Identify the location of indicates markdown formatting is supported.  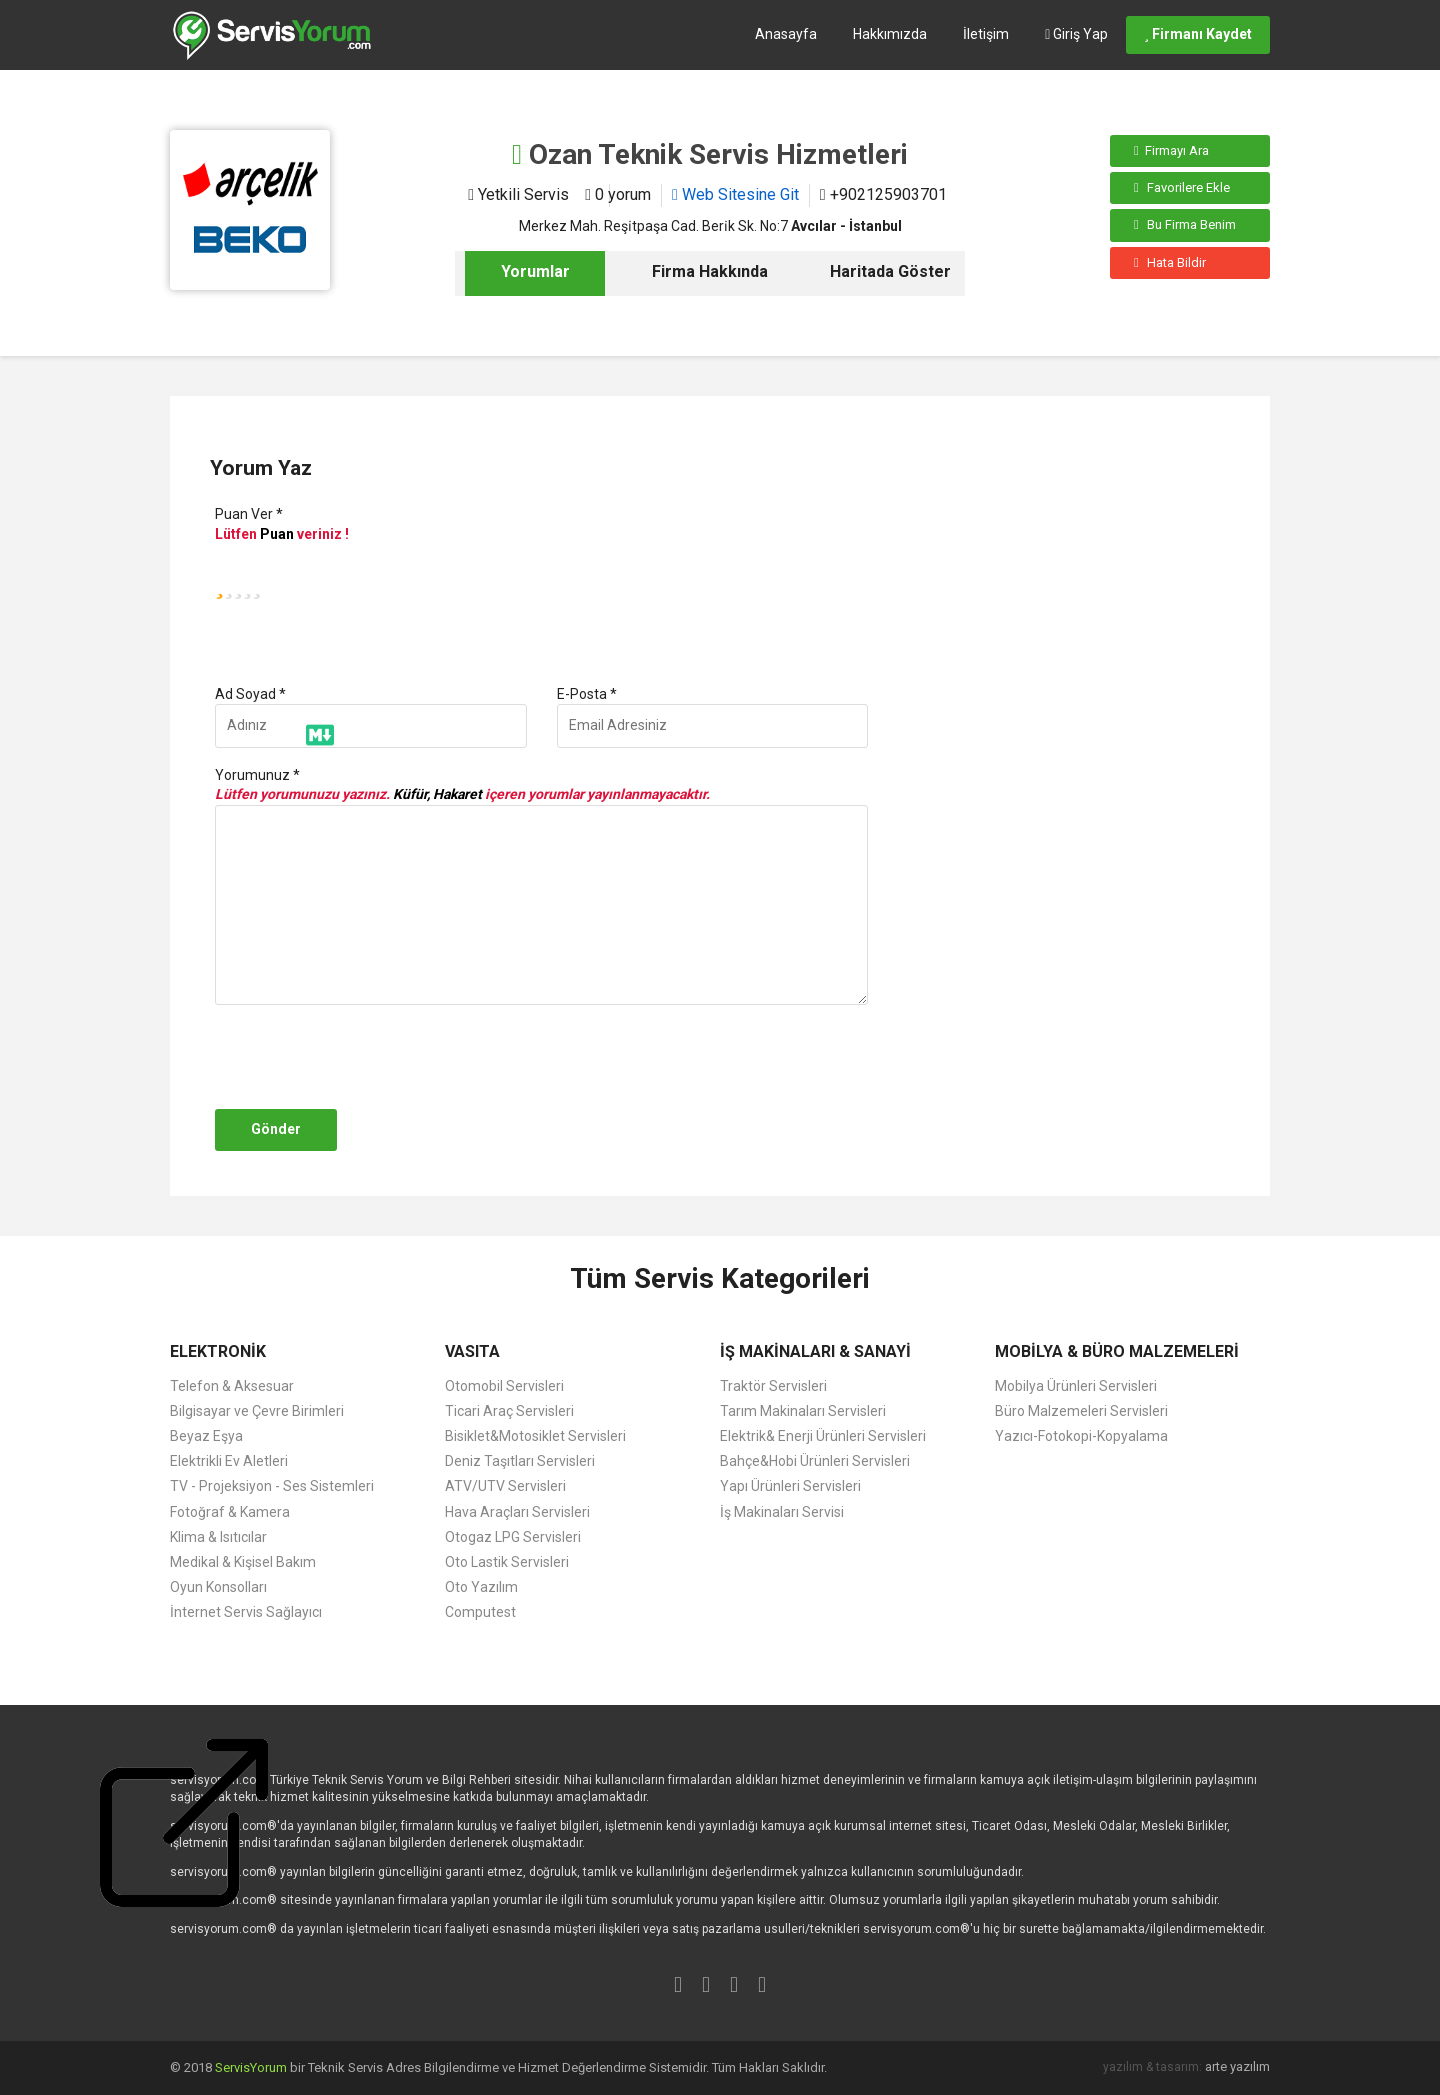
(320, 735).